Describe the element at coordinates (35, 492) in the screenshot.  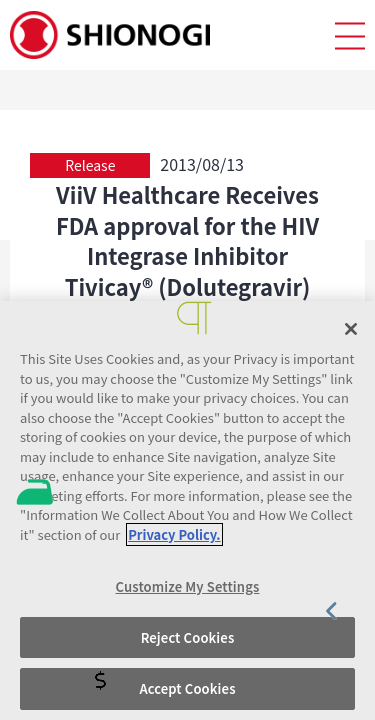
I see `ironing or garment care instructions` at that location.